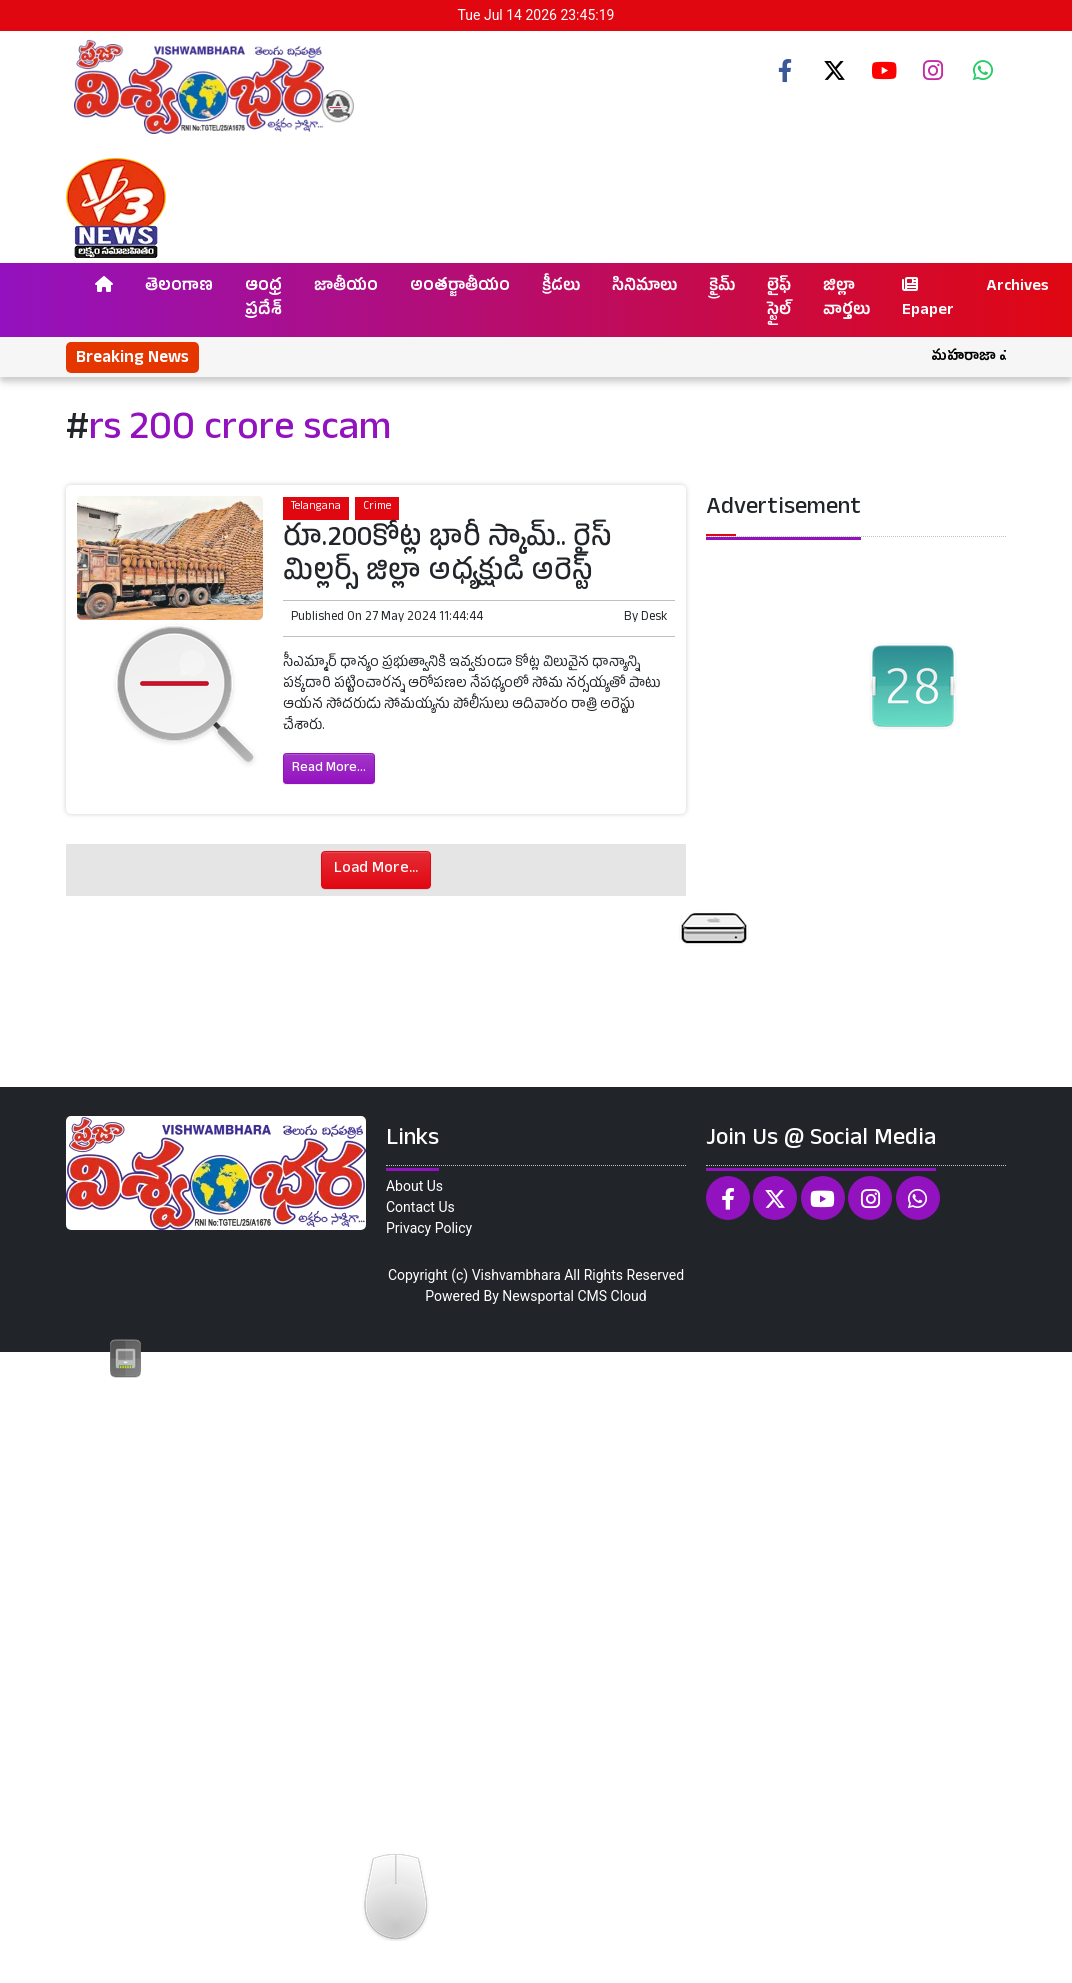 This screenshot has width=1072, height=1983. Describe the element at coordinates (338, 106) in the screenshot. I see `check for available software updates` at that location.